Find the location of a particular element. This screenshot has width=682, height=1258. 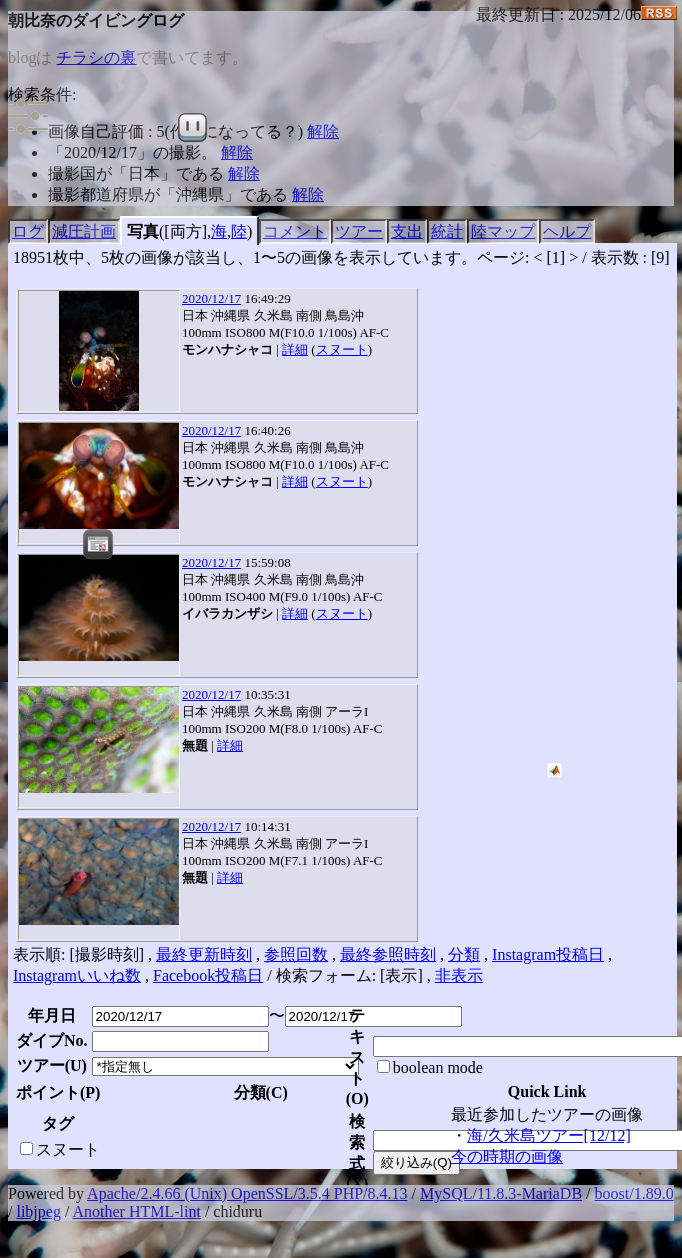

configure ad blocker settings is located at coordinates (98, 544).